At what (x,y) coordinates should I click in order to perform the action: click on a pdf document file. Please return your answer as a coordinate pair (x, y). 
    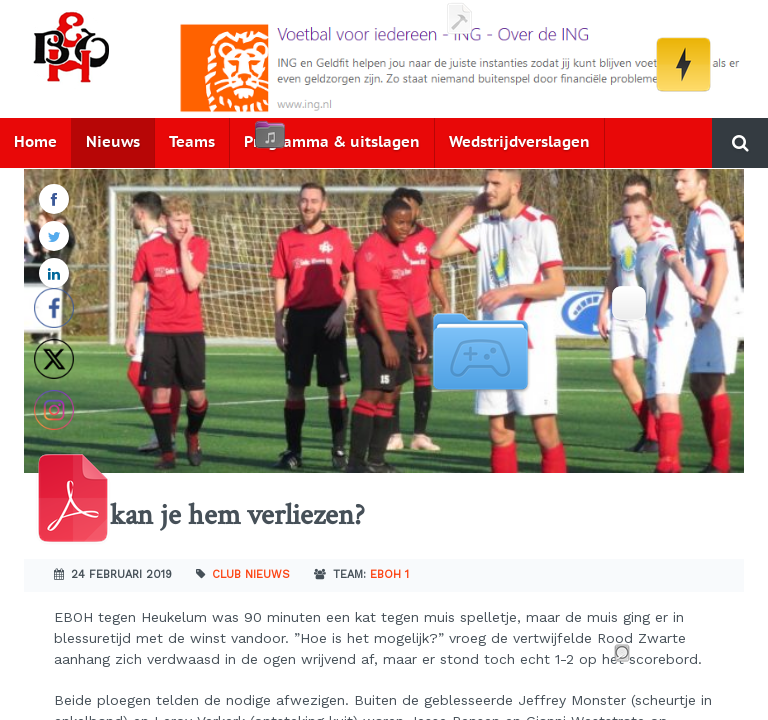
    Looking at the image, I should click on (73, 498).